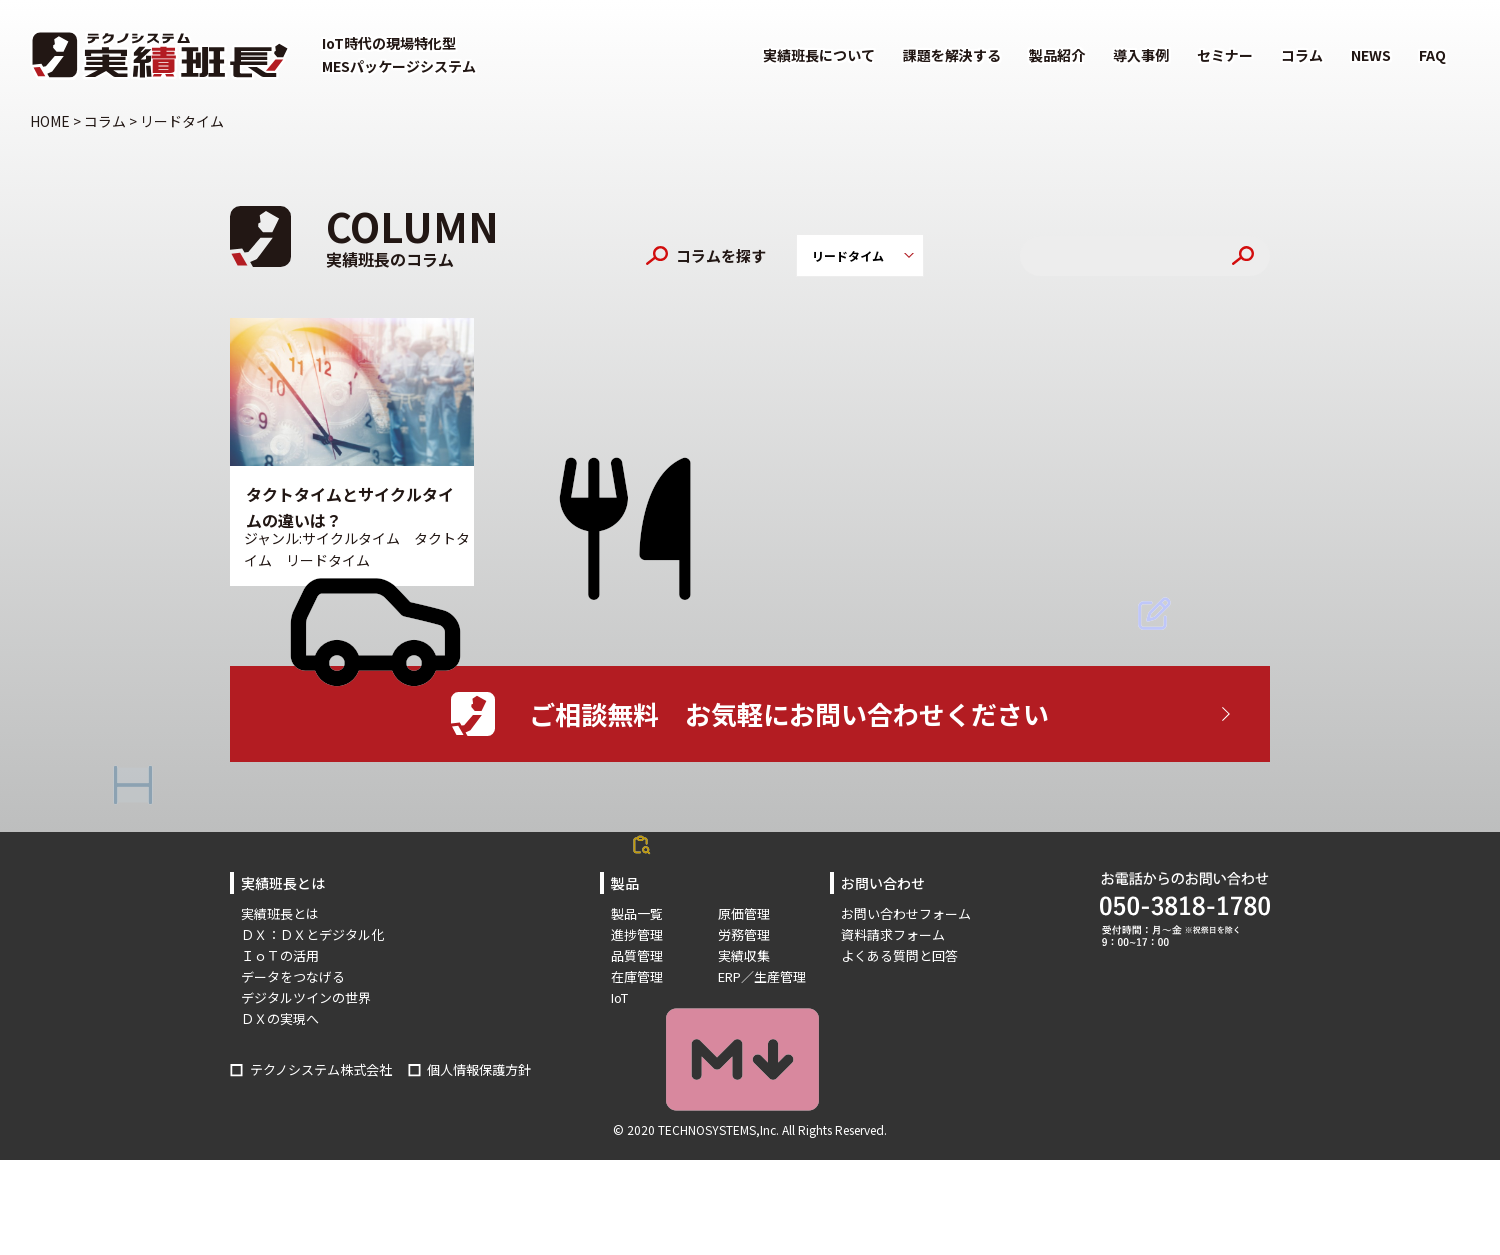  I want to click on search clipboard contents, so click(640, 844).